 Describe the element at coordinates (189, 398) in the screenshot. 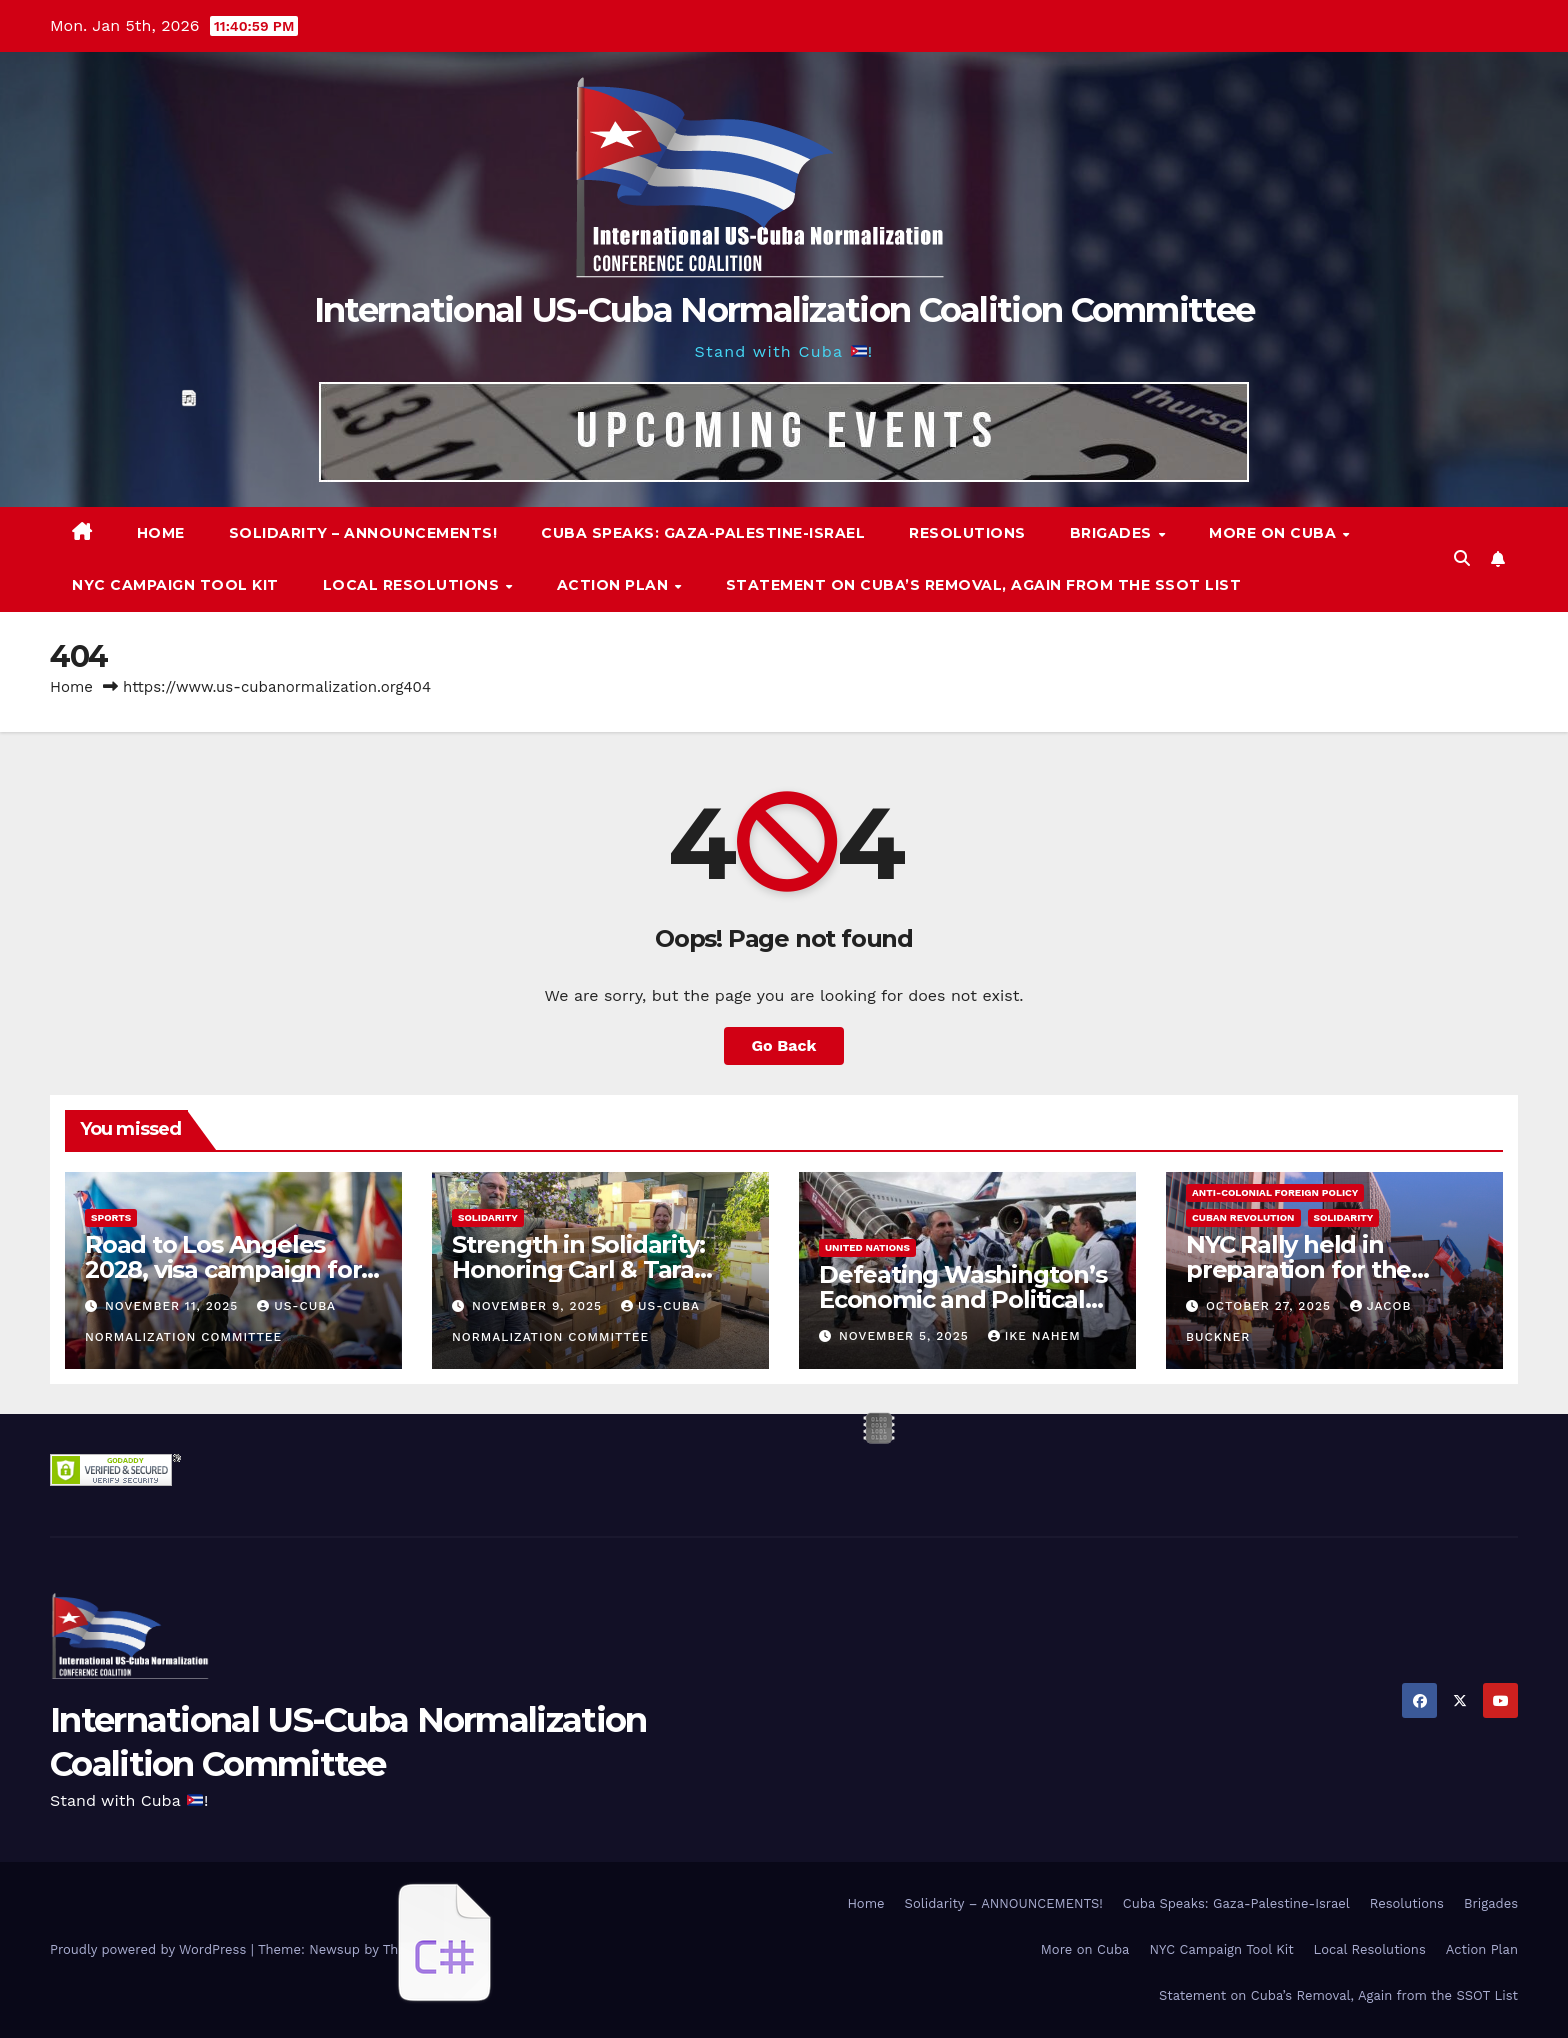

I see `a lilypond music notation file` at that location.